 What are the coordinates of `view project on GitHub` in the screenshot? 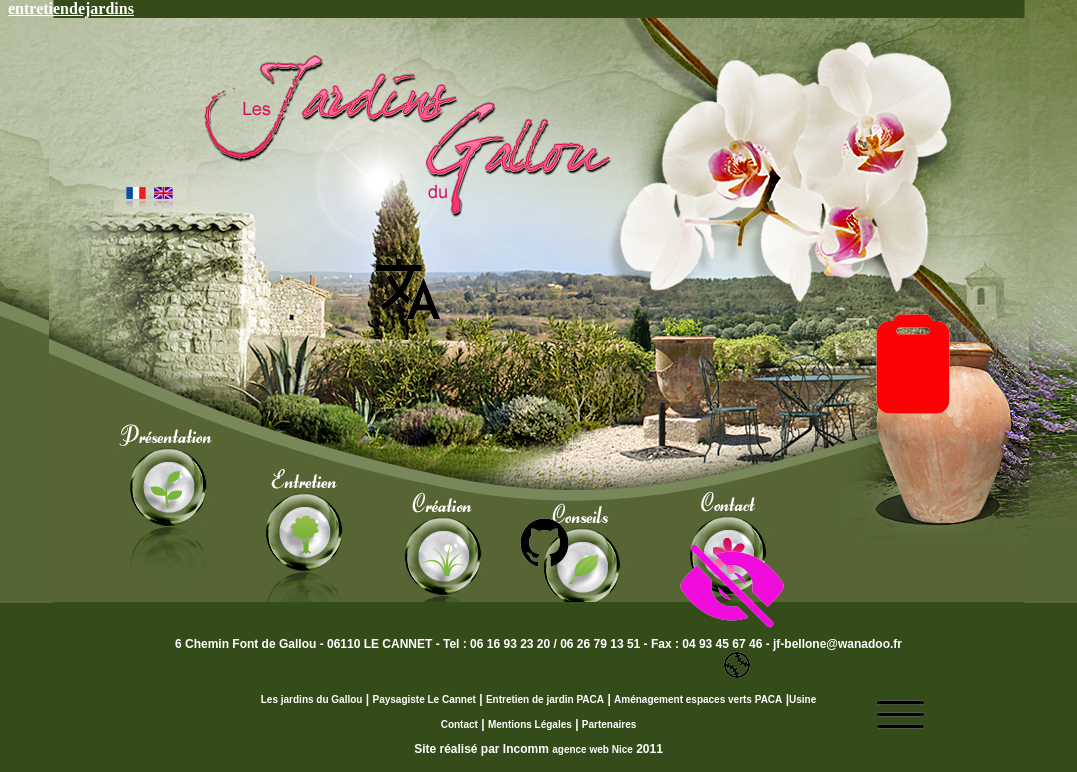 It's located at (544, 542).